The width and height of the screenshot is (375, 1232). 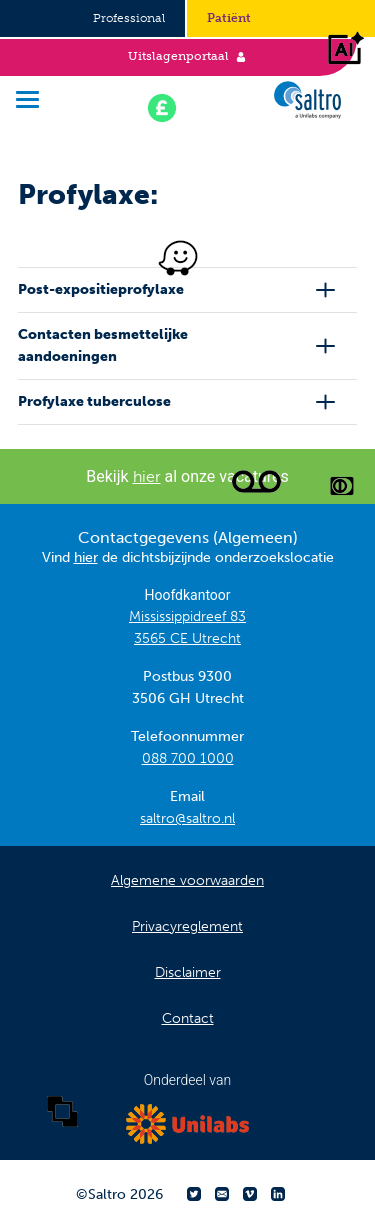 I want to click on access voicemail messages, so click(x=256, y=482).